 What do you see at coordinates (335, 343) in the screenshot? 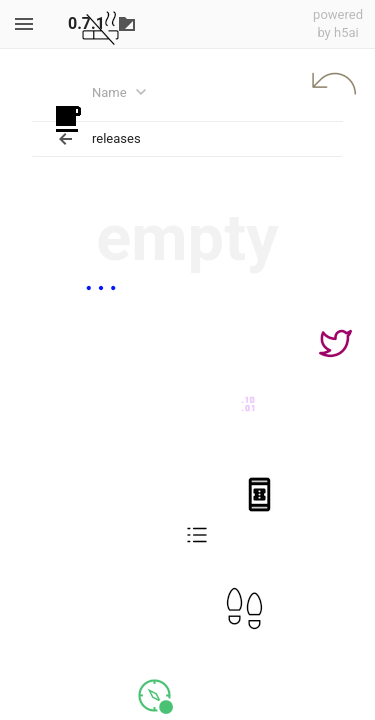
I see `open Twitter app or profile` at bounding box center [335, 343].